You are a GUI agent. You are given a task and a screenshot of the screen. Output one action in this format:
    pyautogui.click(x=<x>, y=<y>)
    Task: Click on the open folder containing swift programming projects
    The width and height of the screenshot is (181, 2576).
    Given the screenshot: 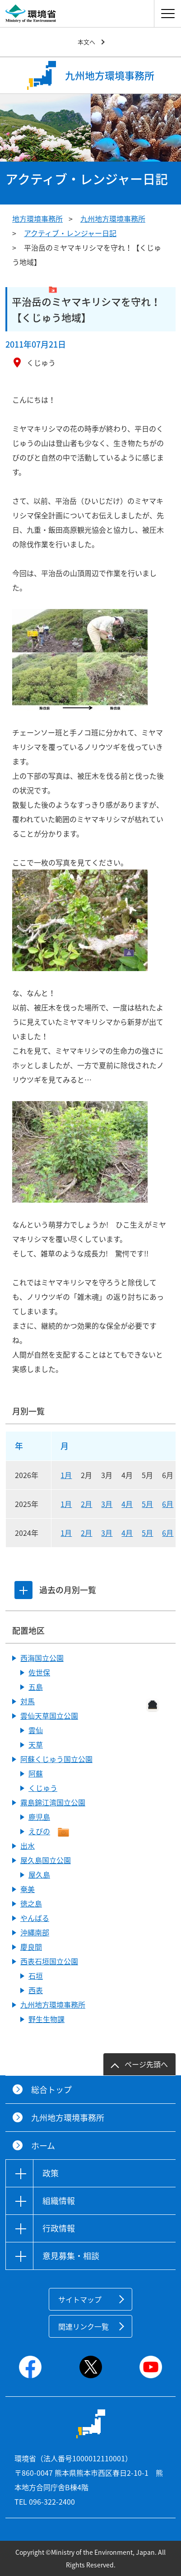 What is the action you would take?
    pyautogui.click(x=53, y=290)
    